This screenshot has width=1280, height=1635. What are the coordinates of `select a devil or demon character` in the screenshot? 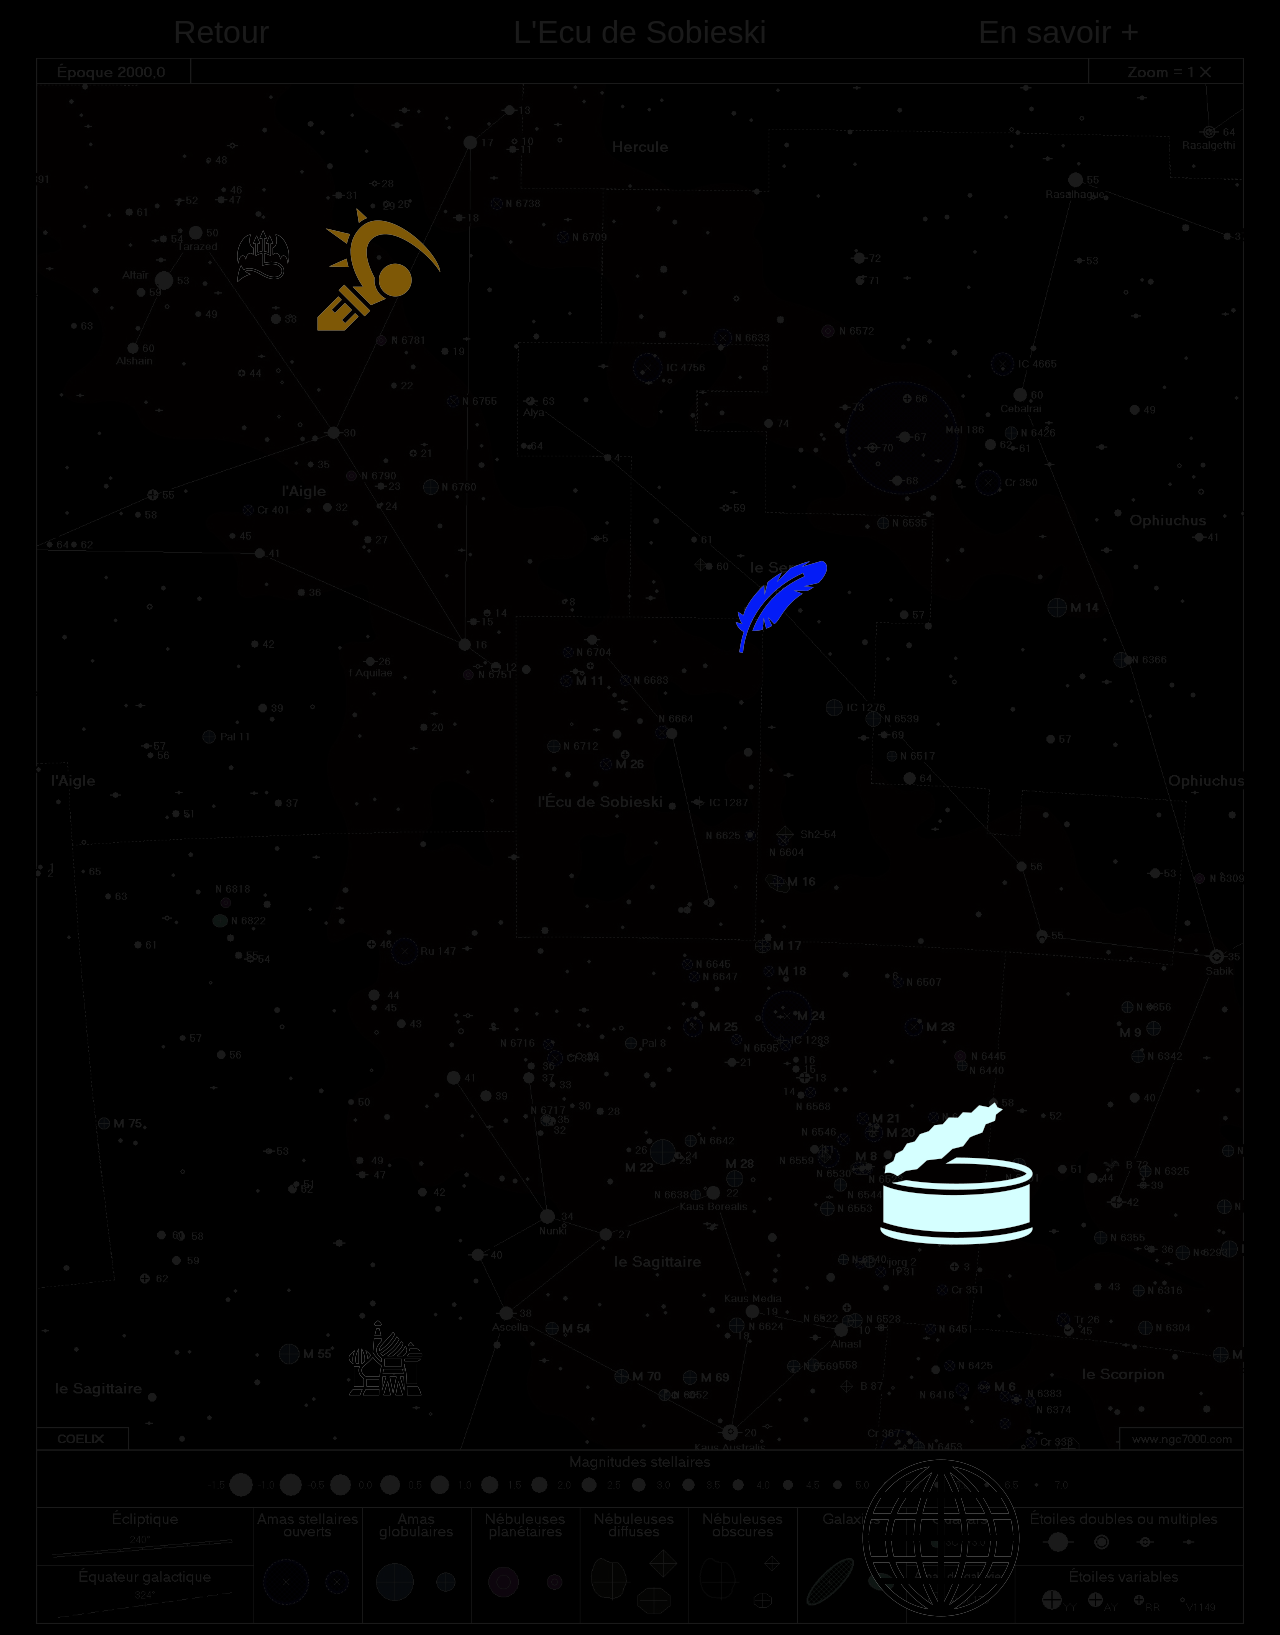 It's located at (263, 256).